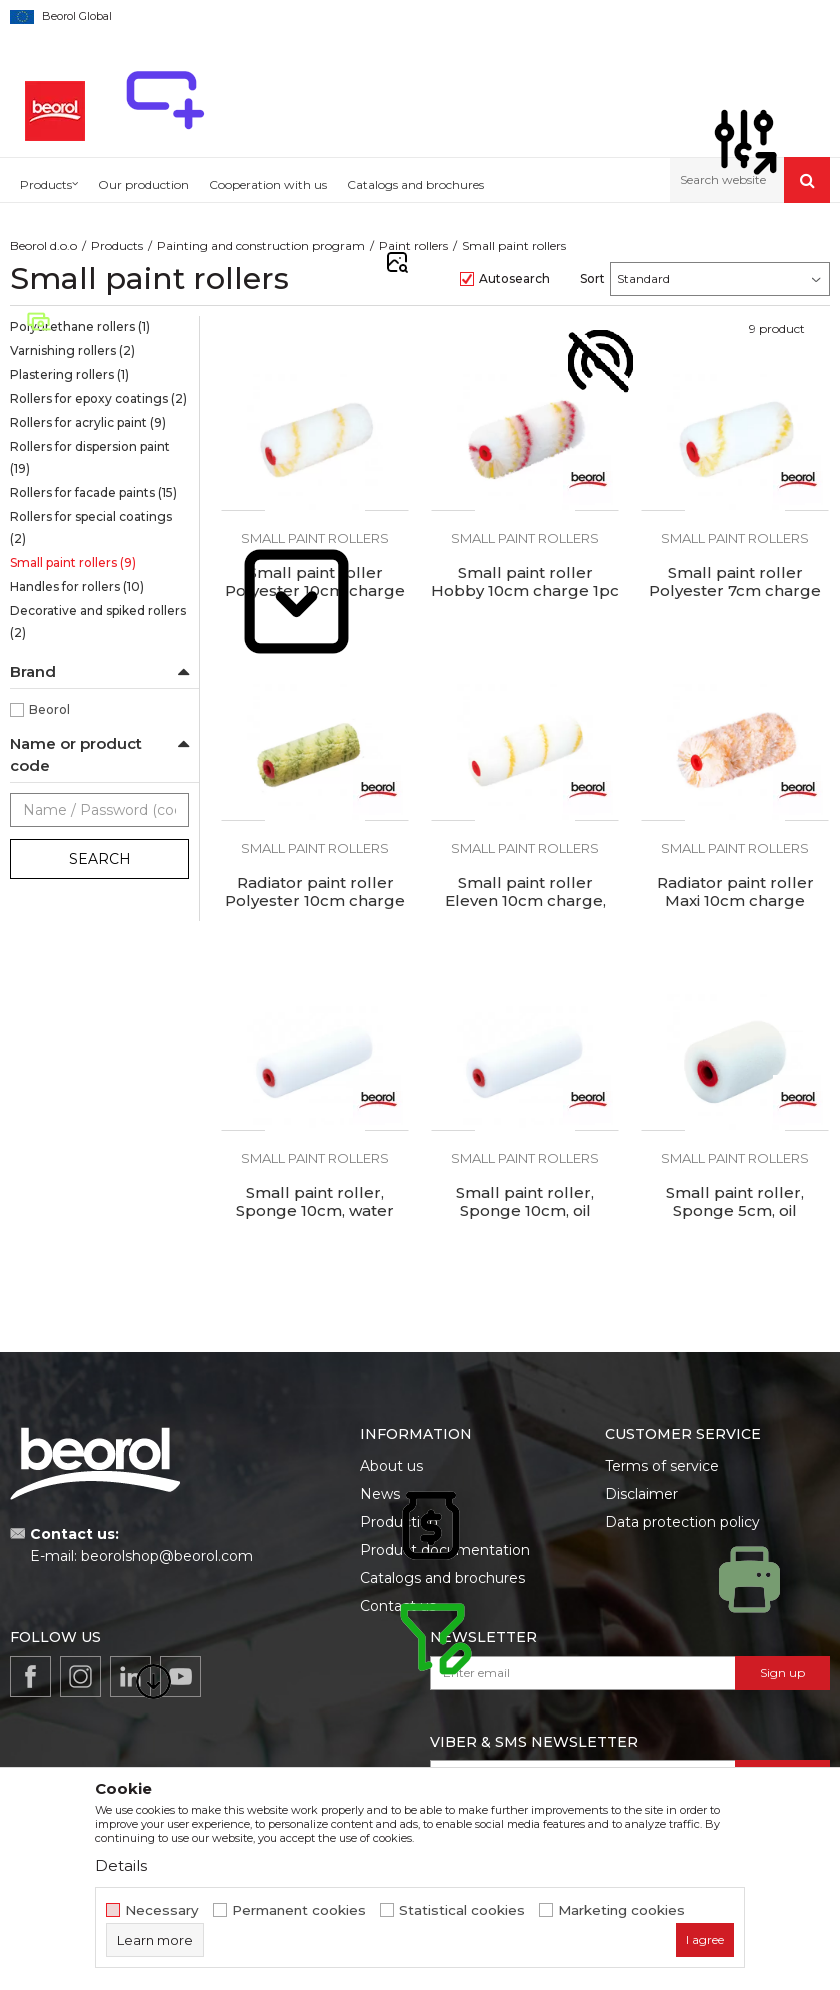  I want to click on download file or content, so click(153, 1681).